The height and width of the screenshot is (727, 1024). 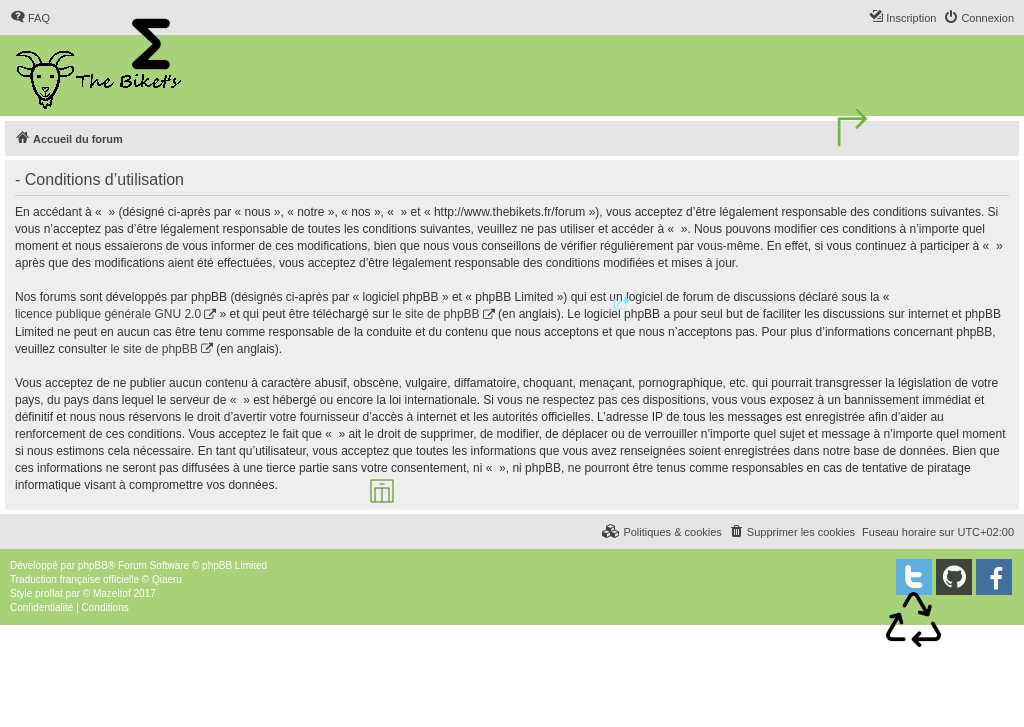 I want to click on share this content, so click(x=621, y=302).